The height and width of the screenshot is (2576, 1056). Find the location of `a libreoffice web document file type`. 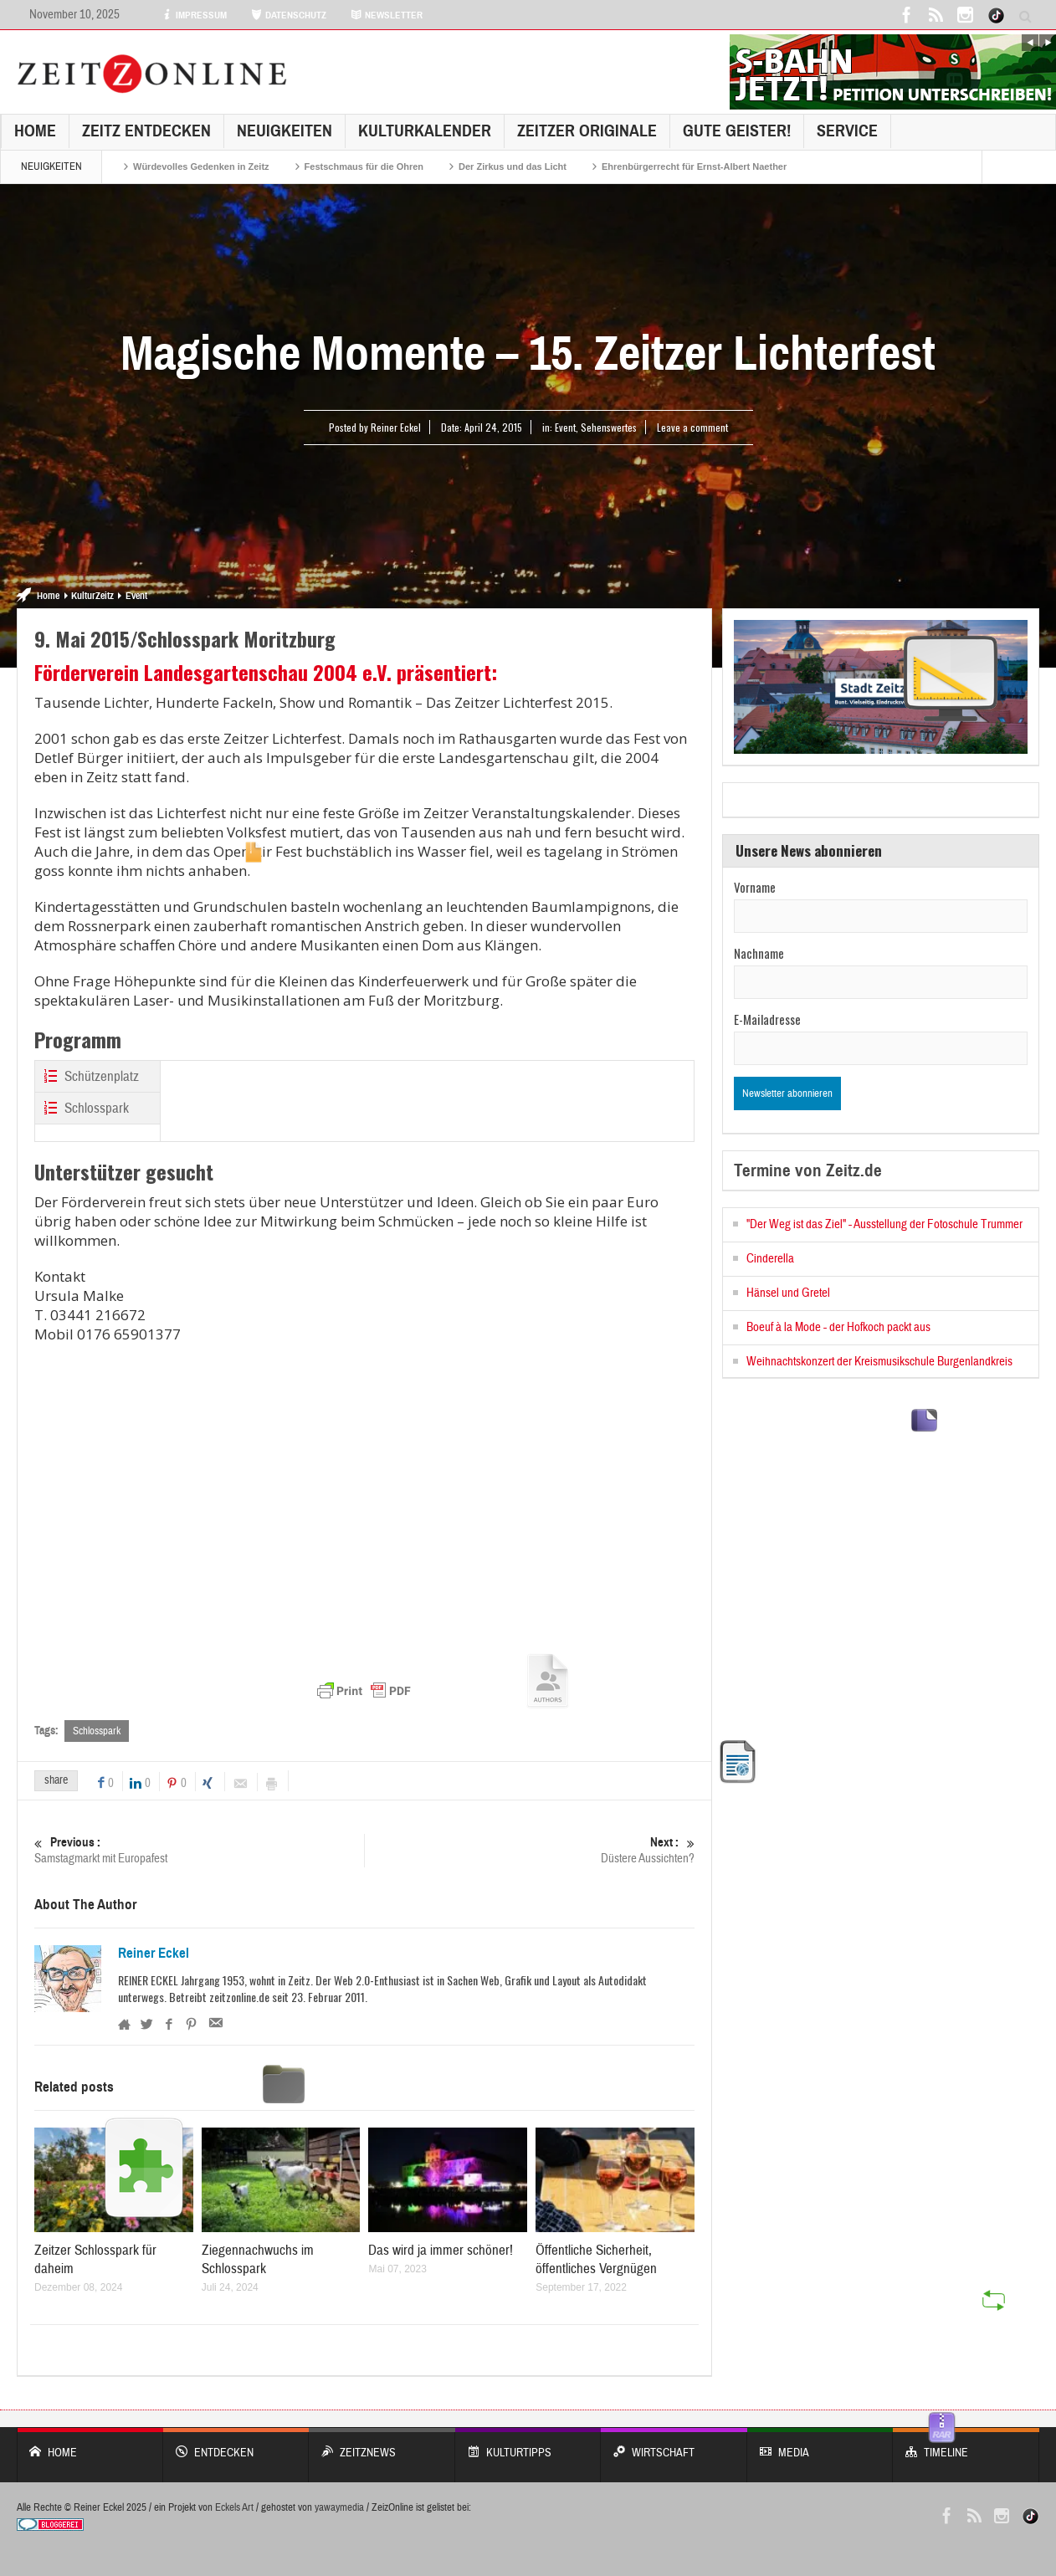

a libreoffice web document file type is located at coordinates (737, 1761).